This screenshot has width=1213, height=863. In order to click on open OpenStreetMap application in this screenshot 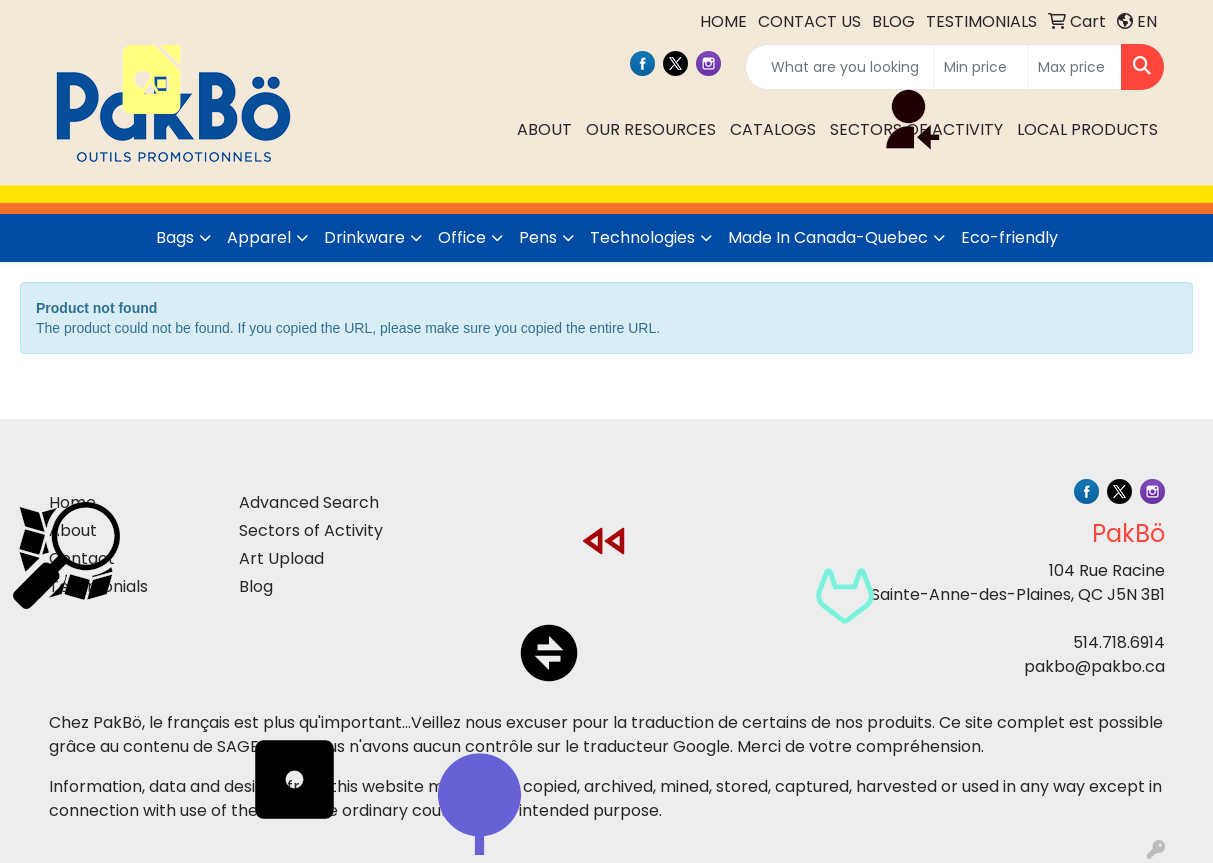, I will do `click(66, 555)`.